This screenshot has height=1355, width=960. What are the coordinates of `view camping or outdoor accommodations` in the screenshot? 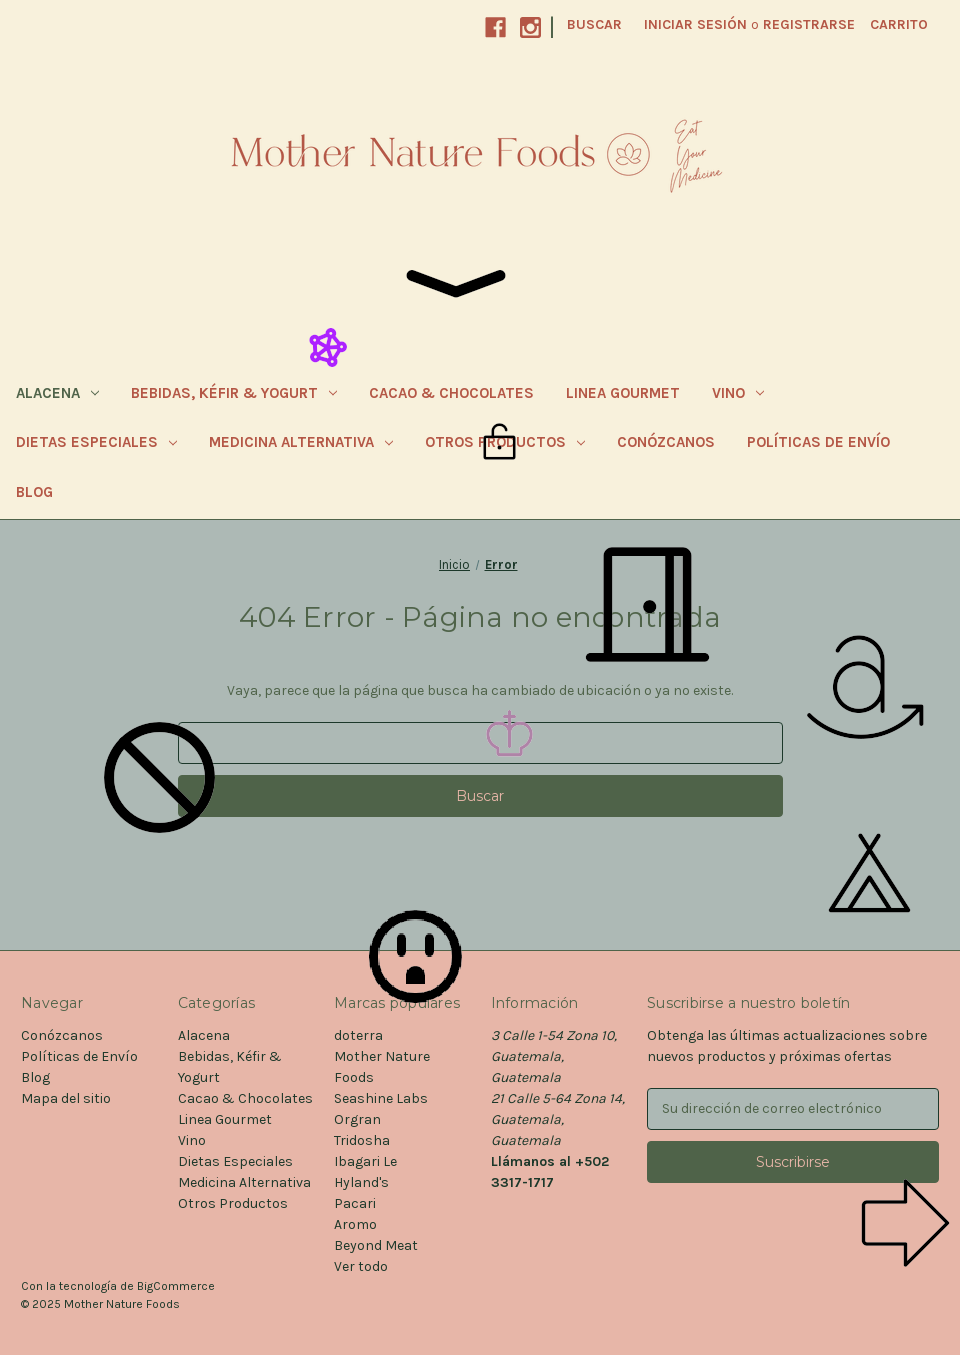 It's located at (869, 877).